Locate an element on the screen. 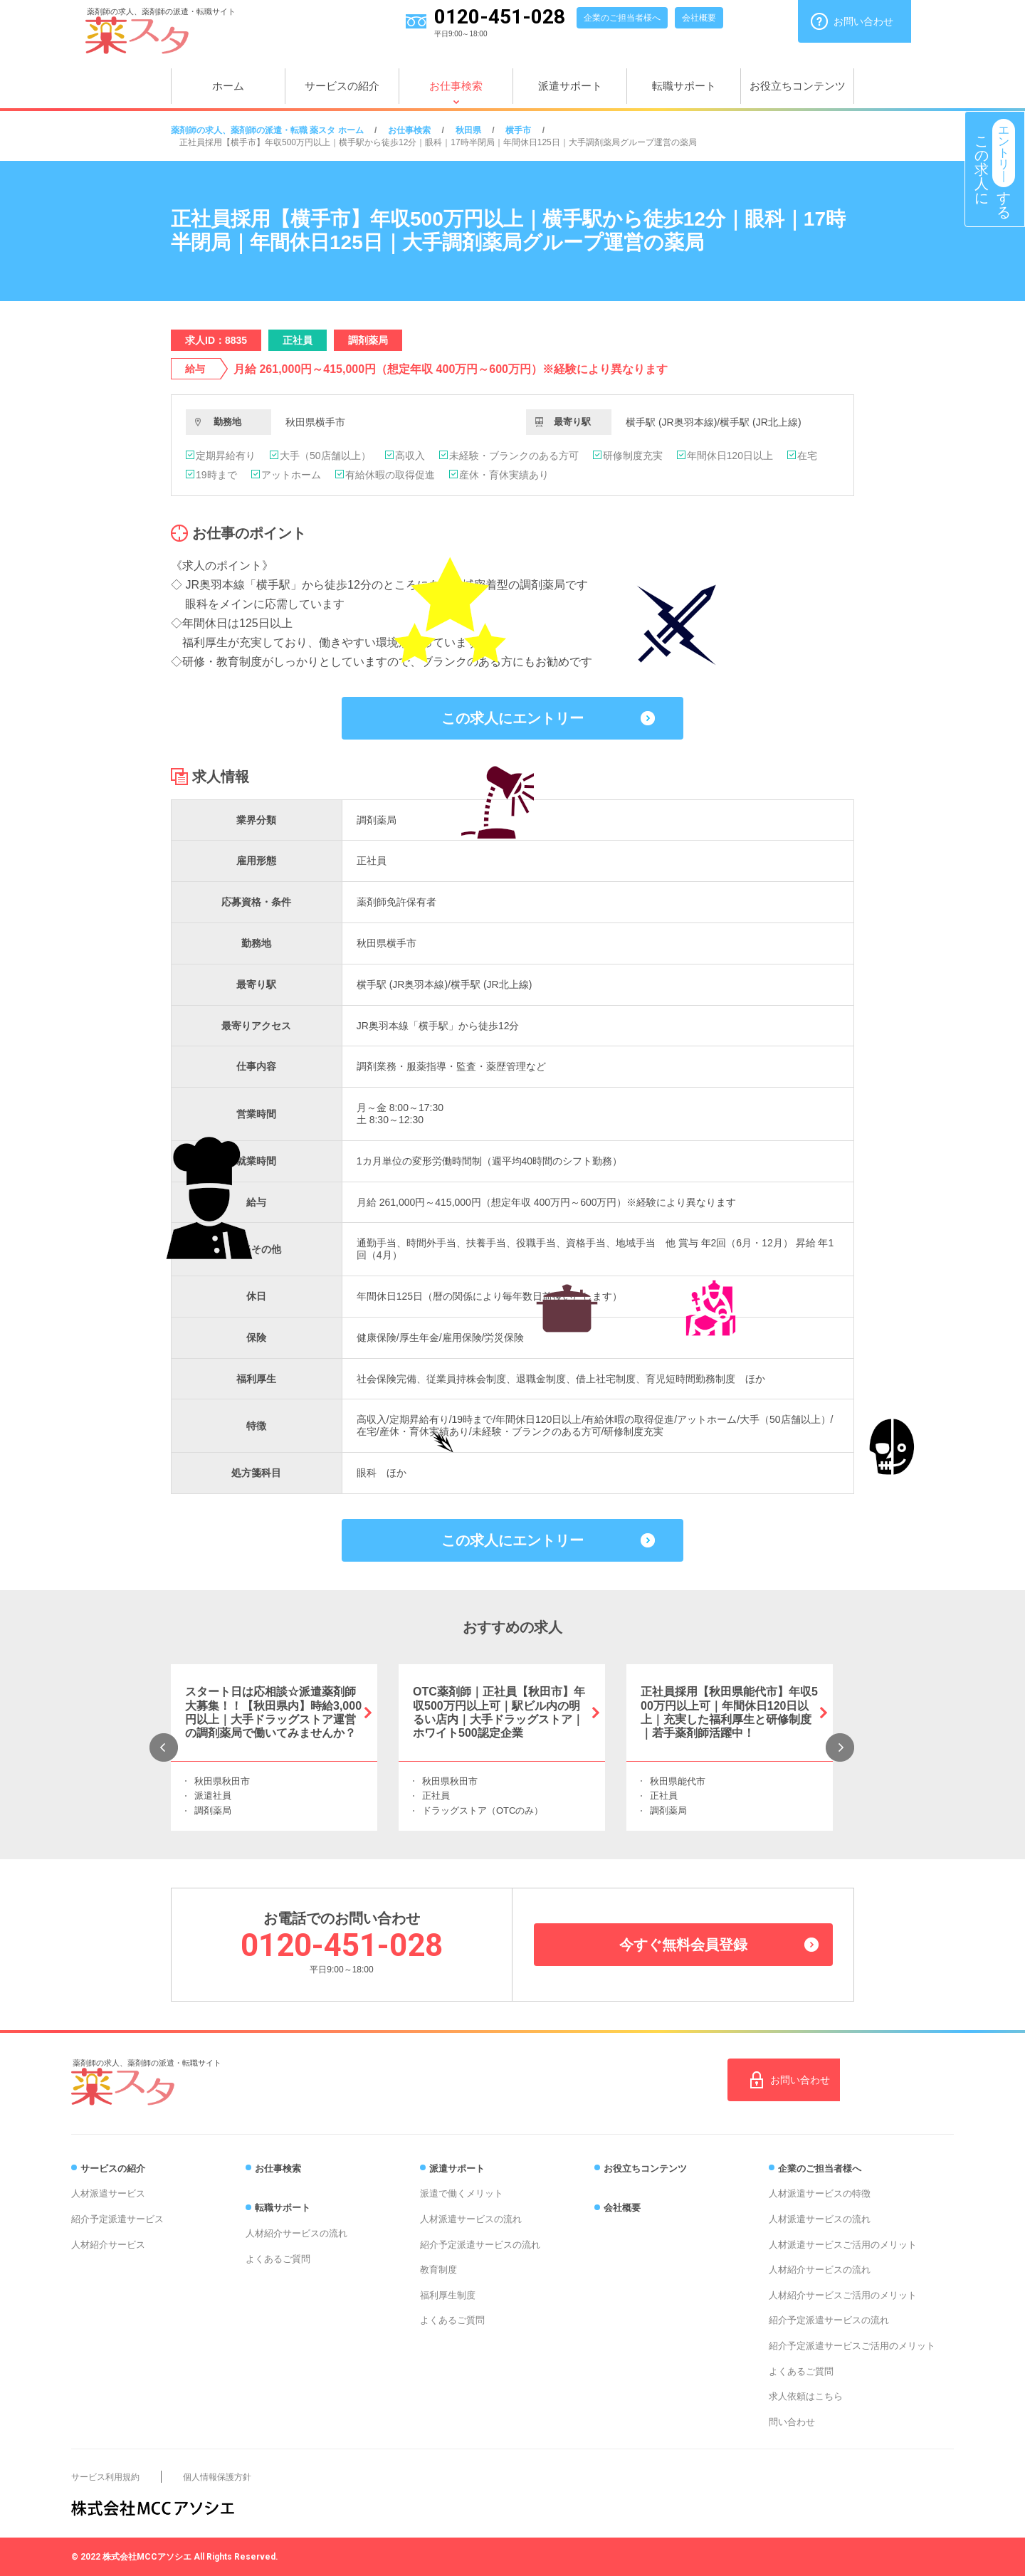 This screenshot has width=1025, height=2576. indicates a character at critically low health is located at coordinates (892, 1446).